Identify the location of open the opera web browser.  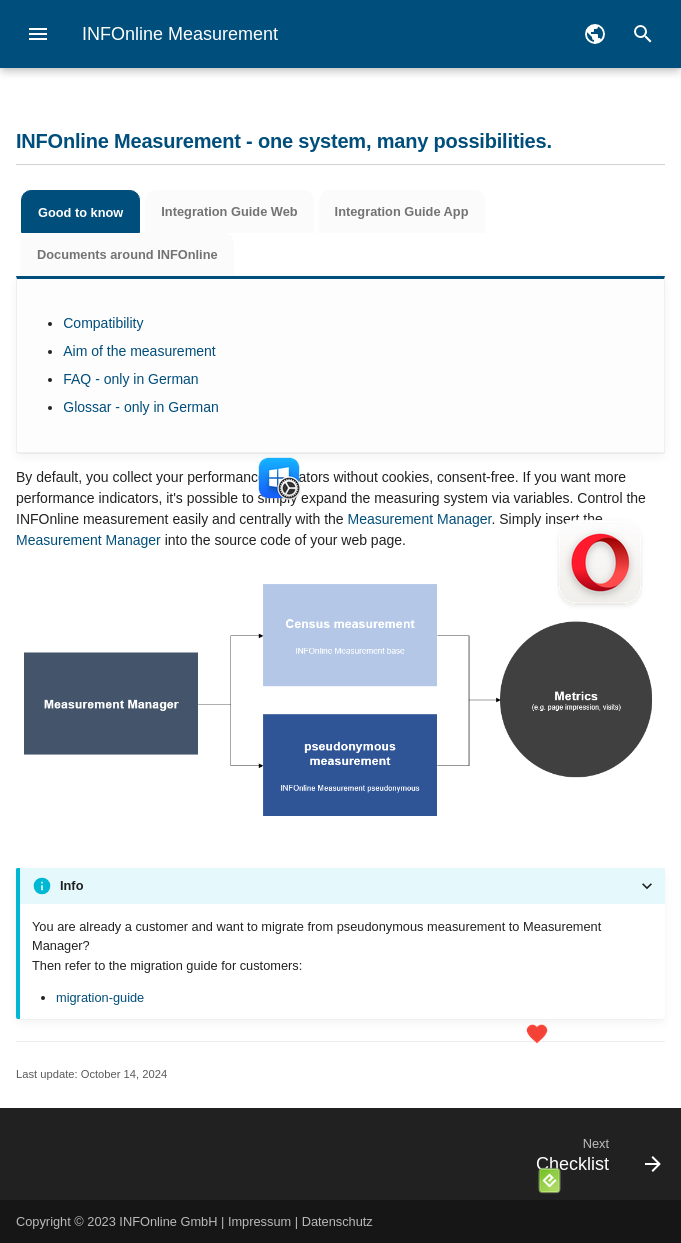
(600, 562).